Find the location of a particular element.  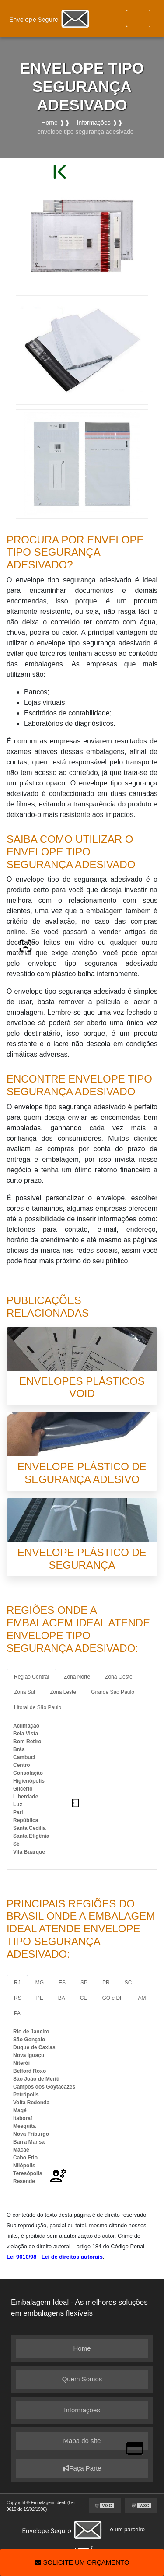

maximize window to full screen is located at coordinates (135, 2448).